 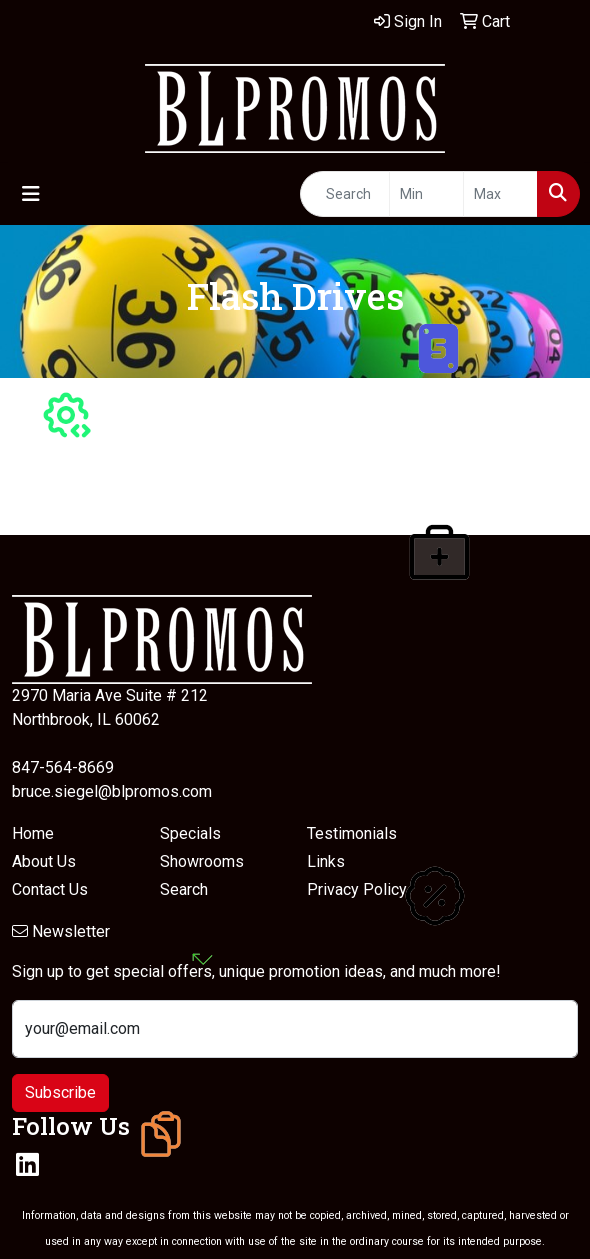 What do you see at coordinates (161, 1134) in the screenshot?
I see `copy content to clipboard` at bounding box center [161, 1134].